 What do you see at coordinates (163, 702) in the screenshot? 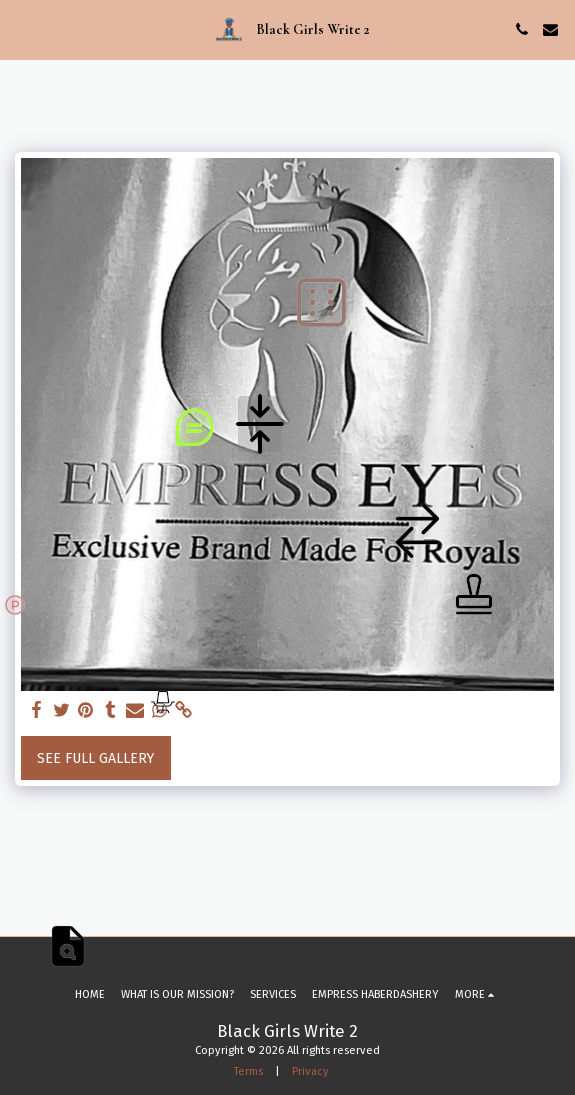
I see `access workspace or office settings` at bounding box center [163, 702].